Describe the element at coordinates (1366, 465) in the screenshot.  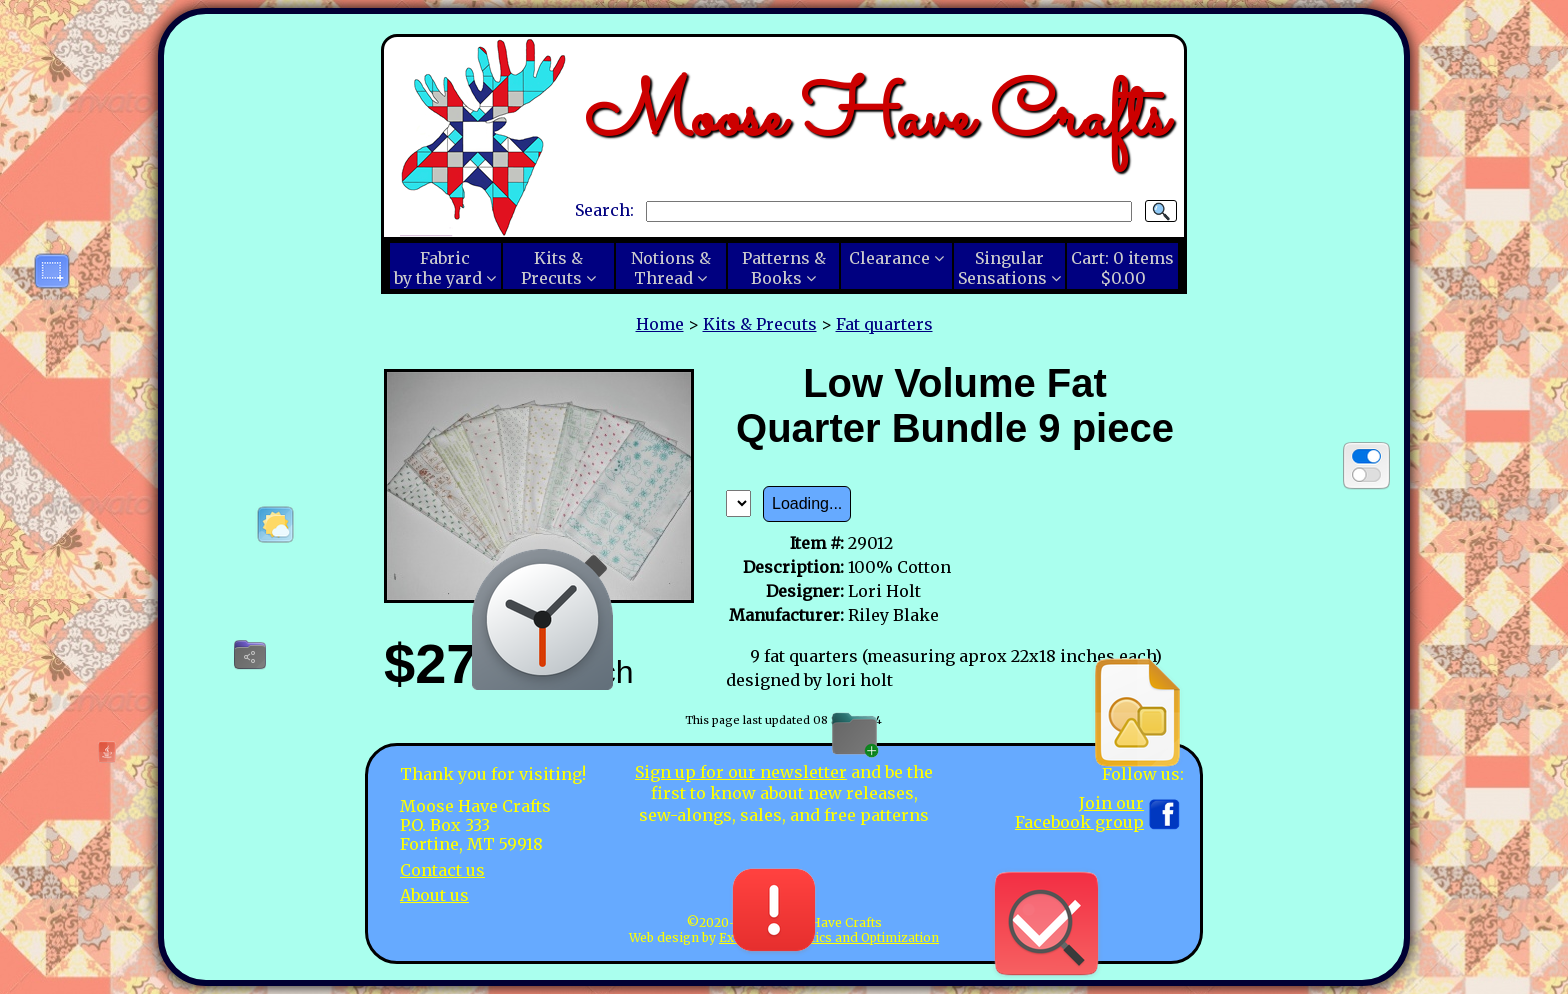
I see `open desktop preferences or settings` at that location.